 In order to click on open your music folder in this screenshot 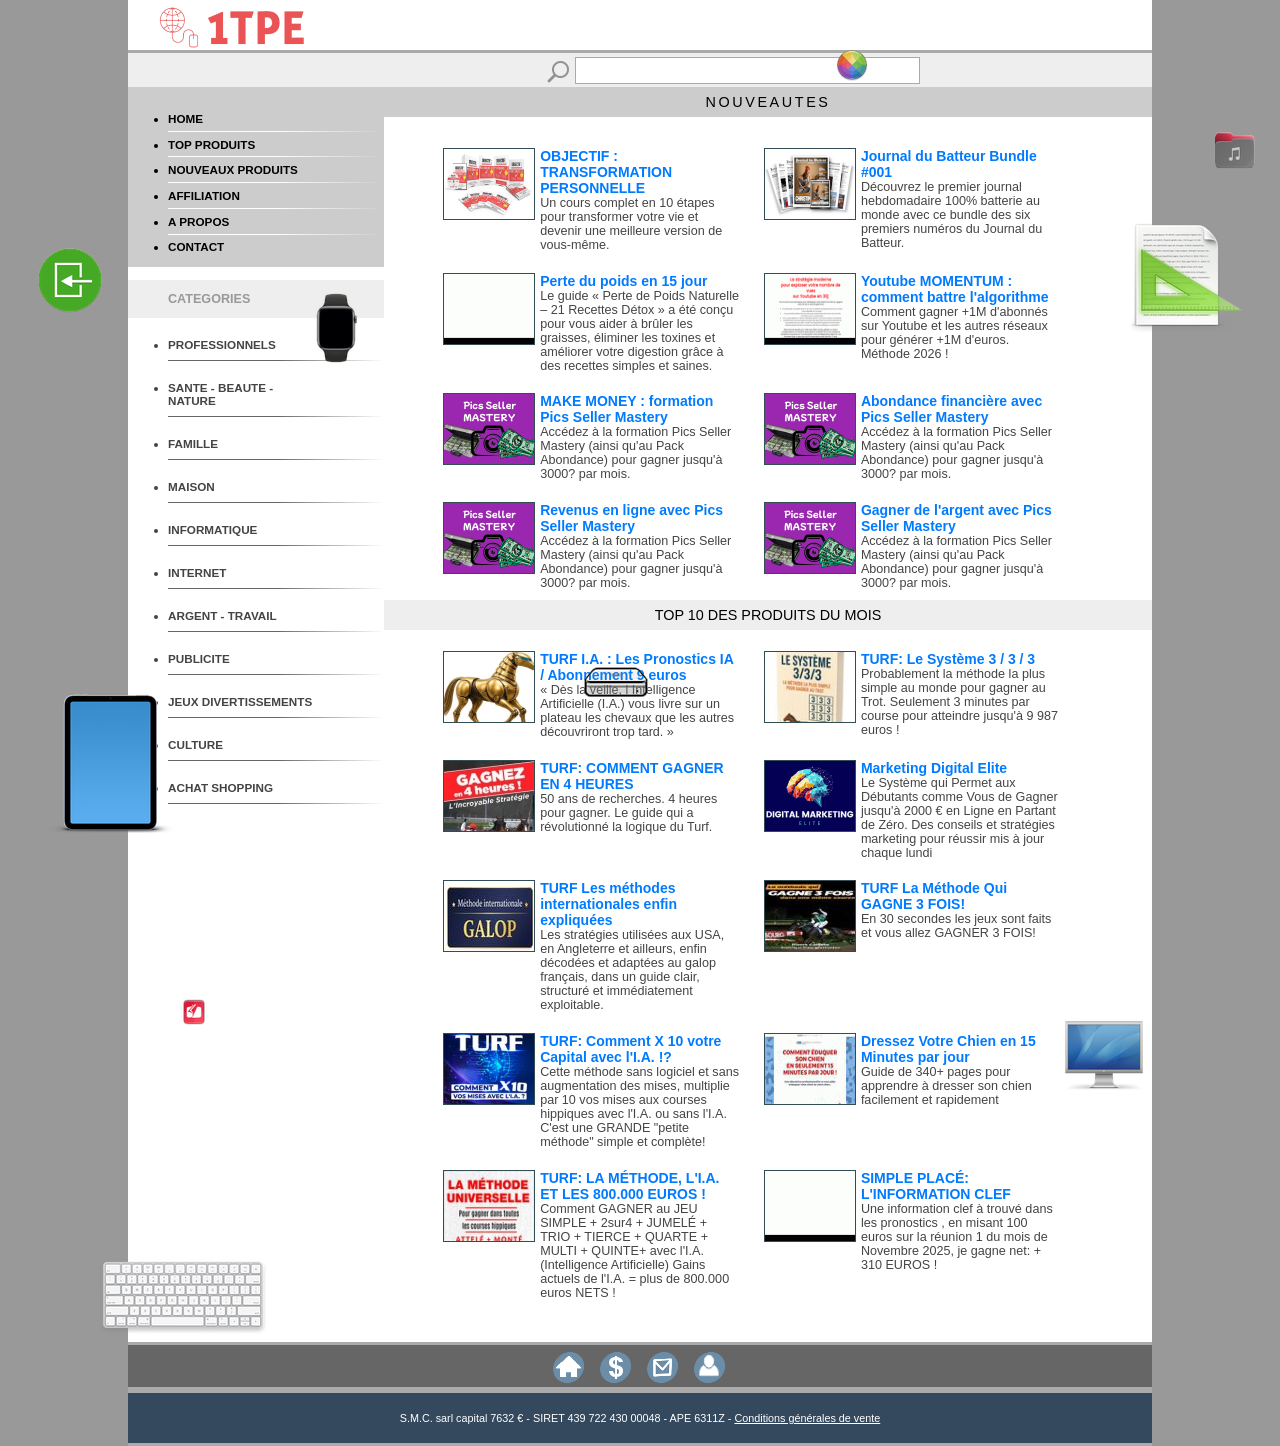, I will do `click(1234, 150)`.